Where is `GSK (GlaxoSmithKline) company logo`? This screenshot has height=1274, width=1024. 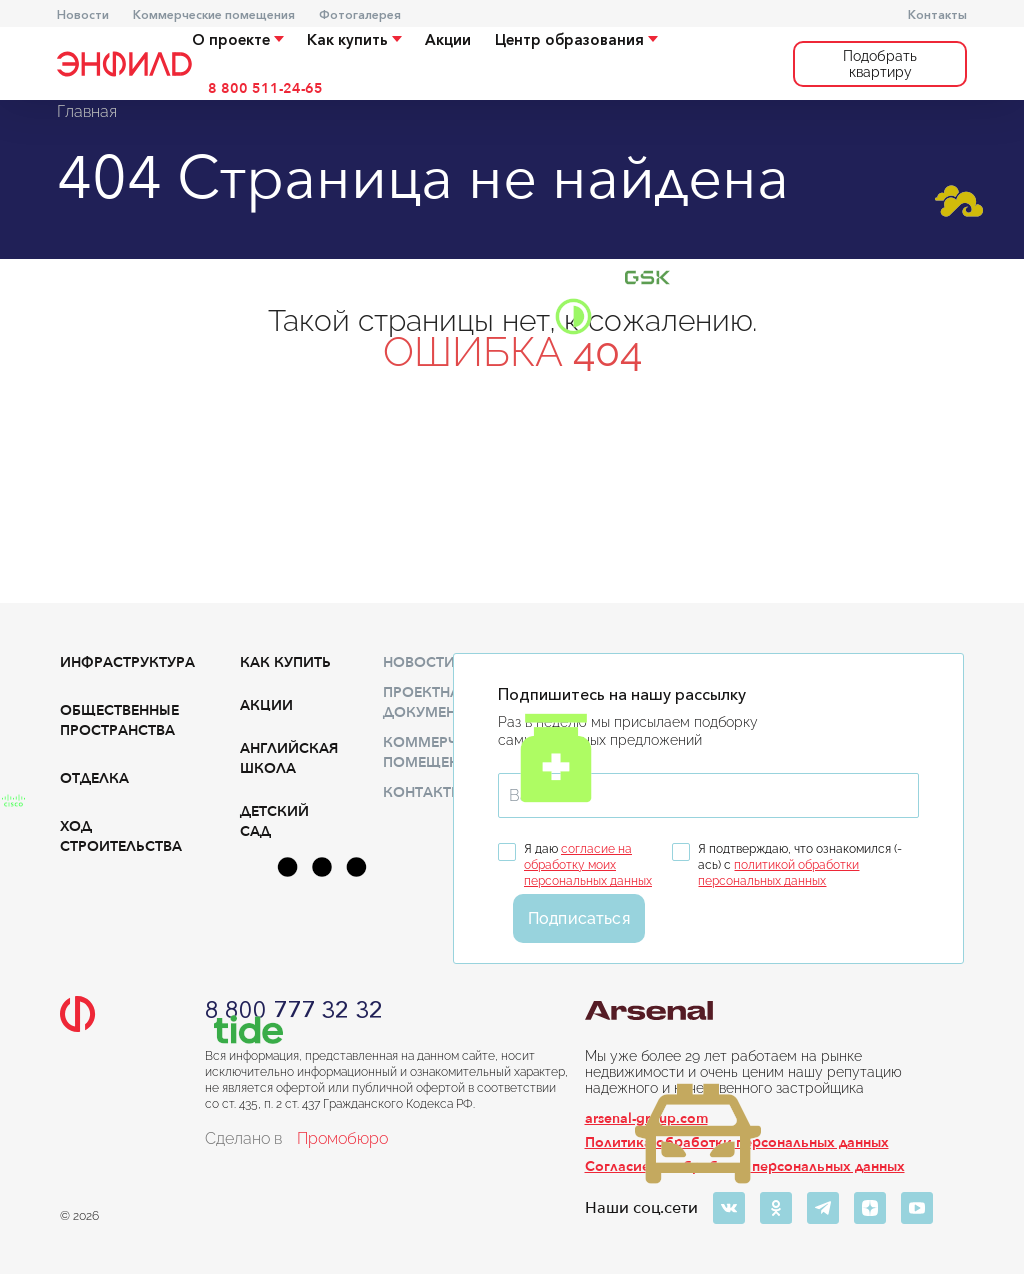 GSK (GlaxoSmithKline) company logo is located at coordinates (647, 277).